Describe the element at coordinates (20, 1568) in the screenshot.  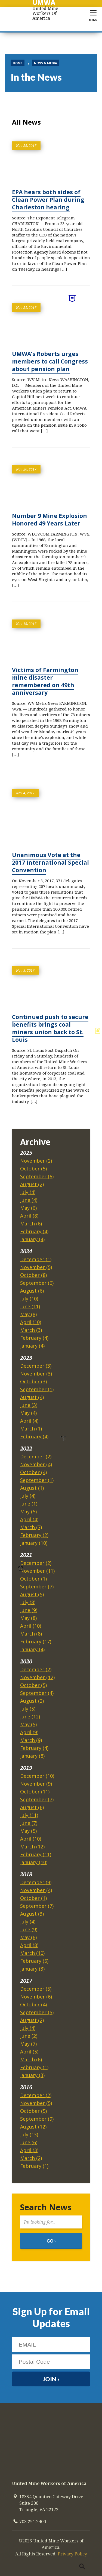
I see `browse clothing or apparel items` at that location.